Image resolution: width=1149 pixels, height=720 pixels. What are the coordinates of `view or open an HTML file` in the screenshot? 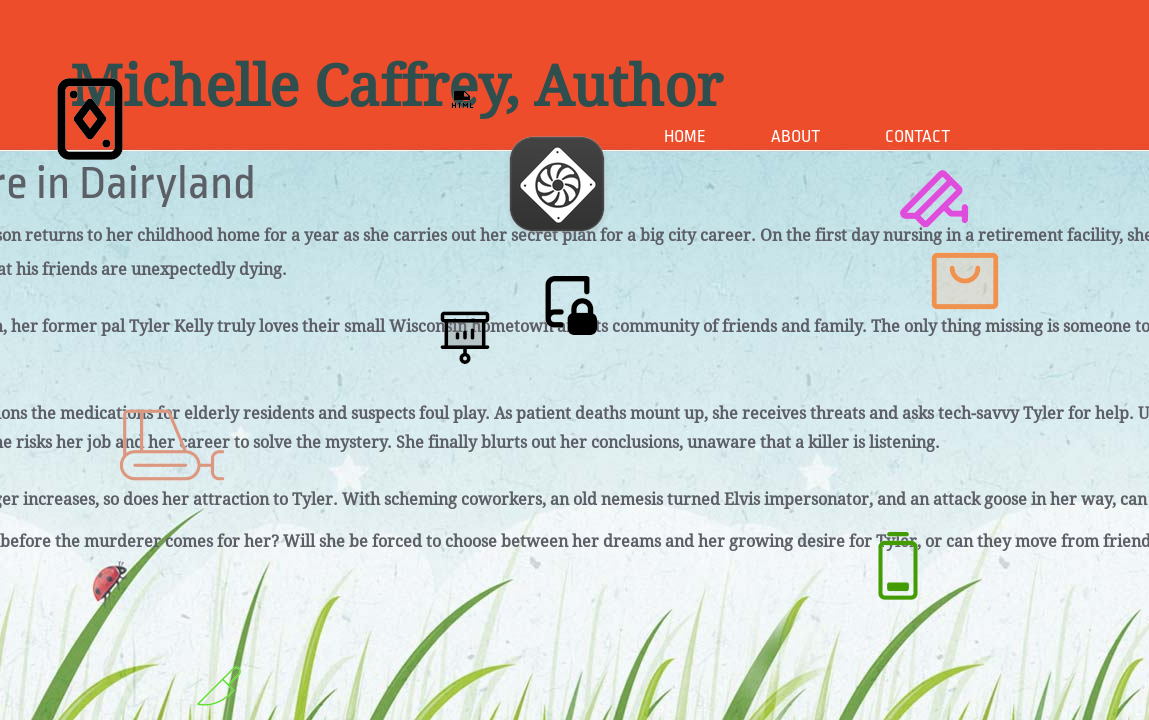 It's located at (462, 100).